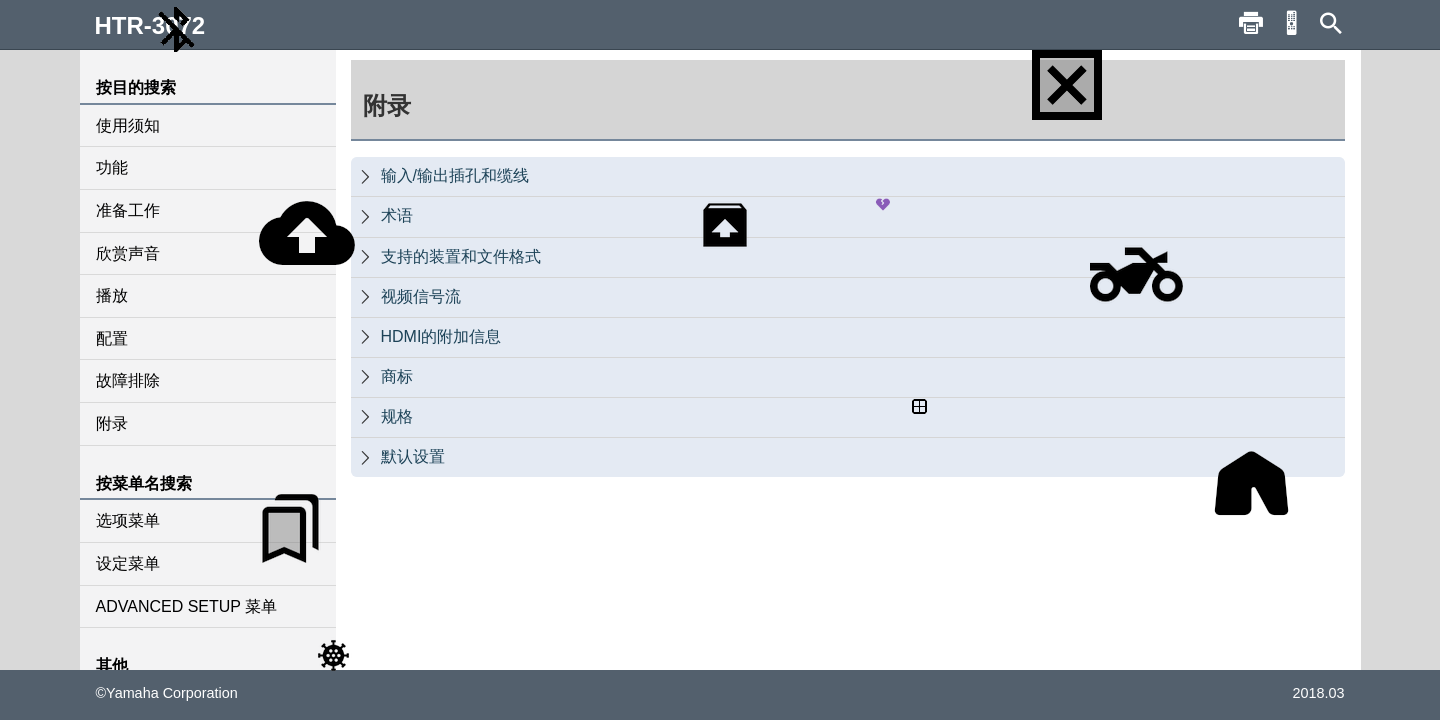  Describe the element at coordinates (919, 406) in the screenshot. I see `apply borders to all cells in a table or grid` at that location.